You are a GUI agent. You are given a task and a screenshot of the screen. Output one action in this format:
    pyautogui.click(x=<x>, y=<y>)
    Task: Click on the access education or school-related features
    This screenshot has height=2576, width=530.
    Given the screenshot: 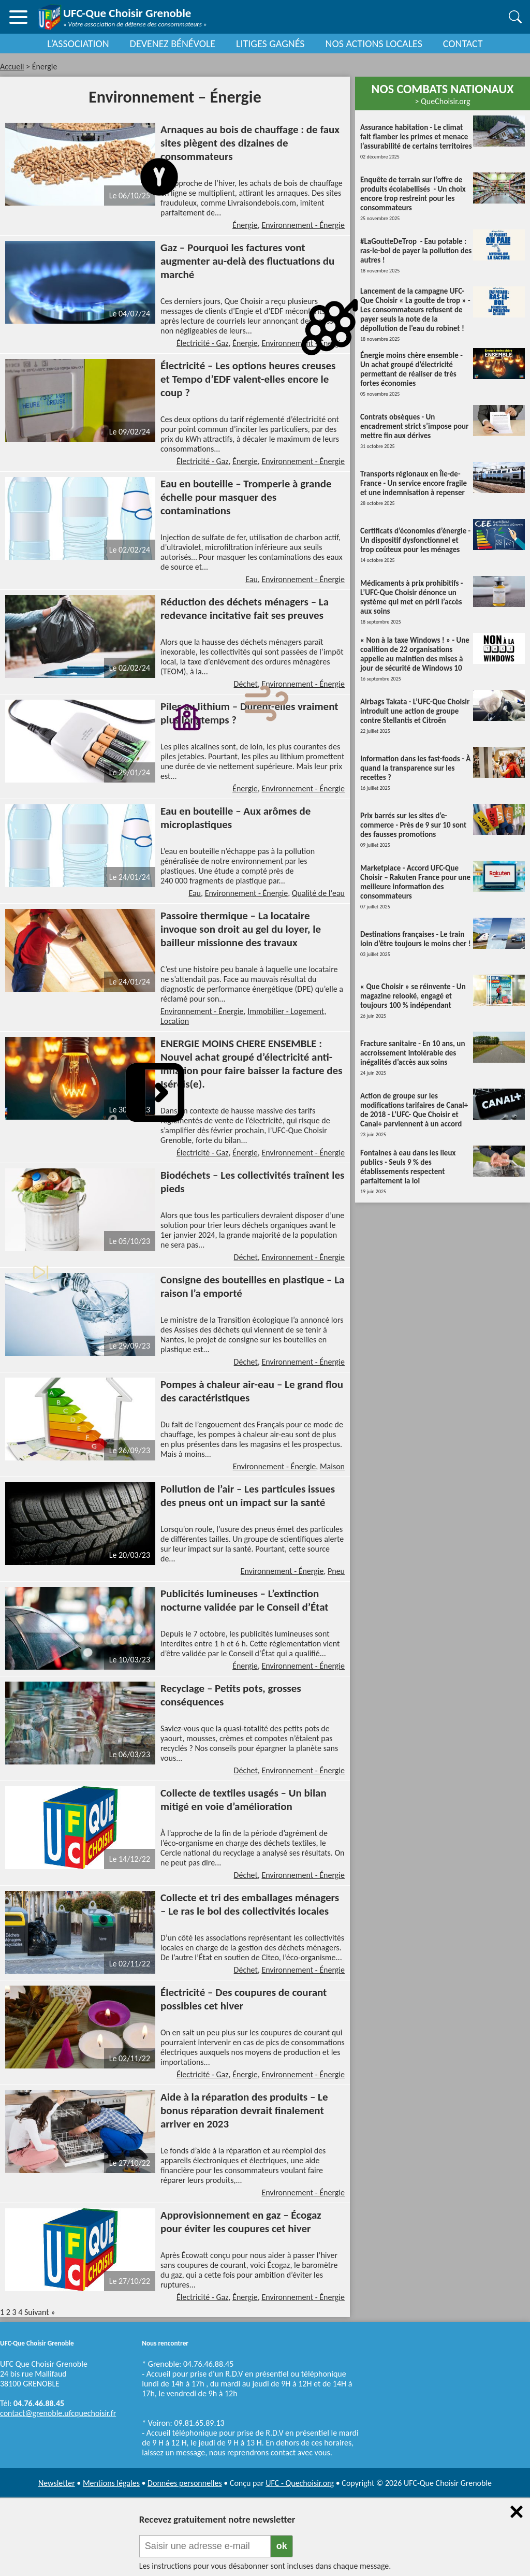 What is the action you would take?
    pyautogui.click(x=187, y=718)
    